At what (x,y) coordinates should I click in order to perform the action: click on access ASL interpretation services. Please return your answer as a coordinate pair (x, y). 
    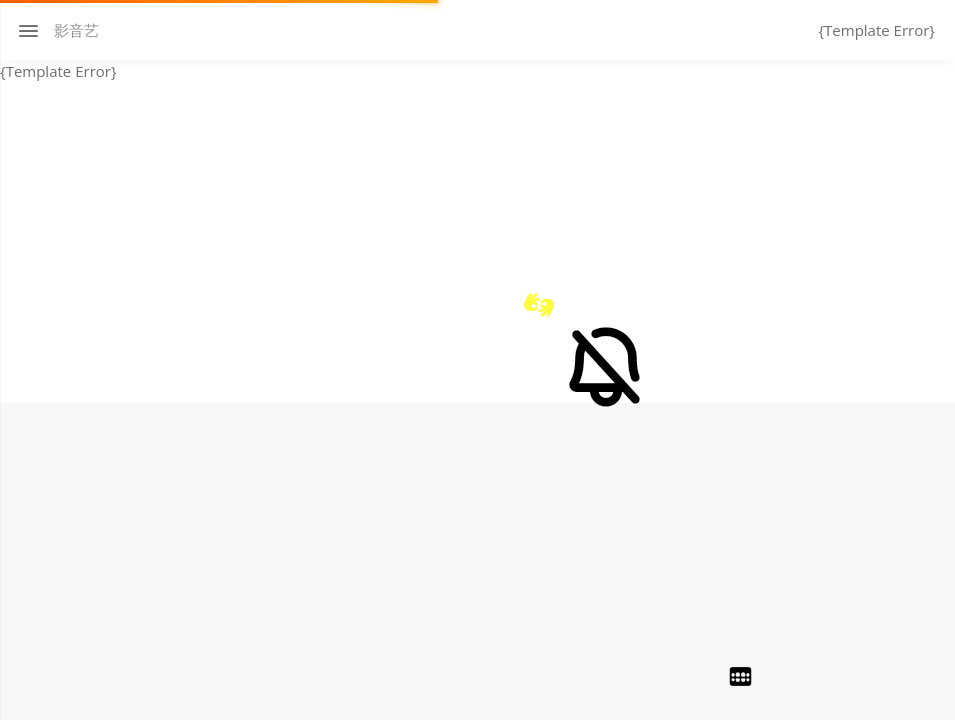
    Looking at the image, I should click on (539, 305).